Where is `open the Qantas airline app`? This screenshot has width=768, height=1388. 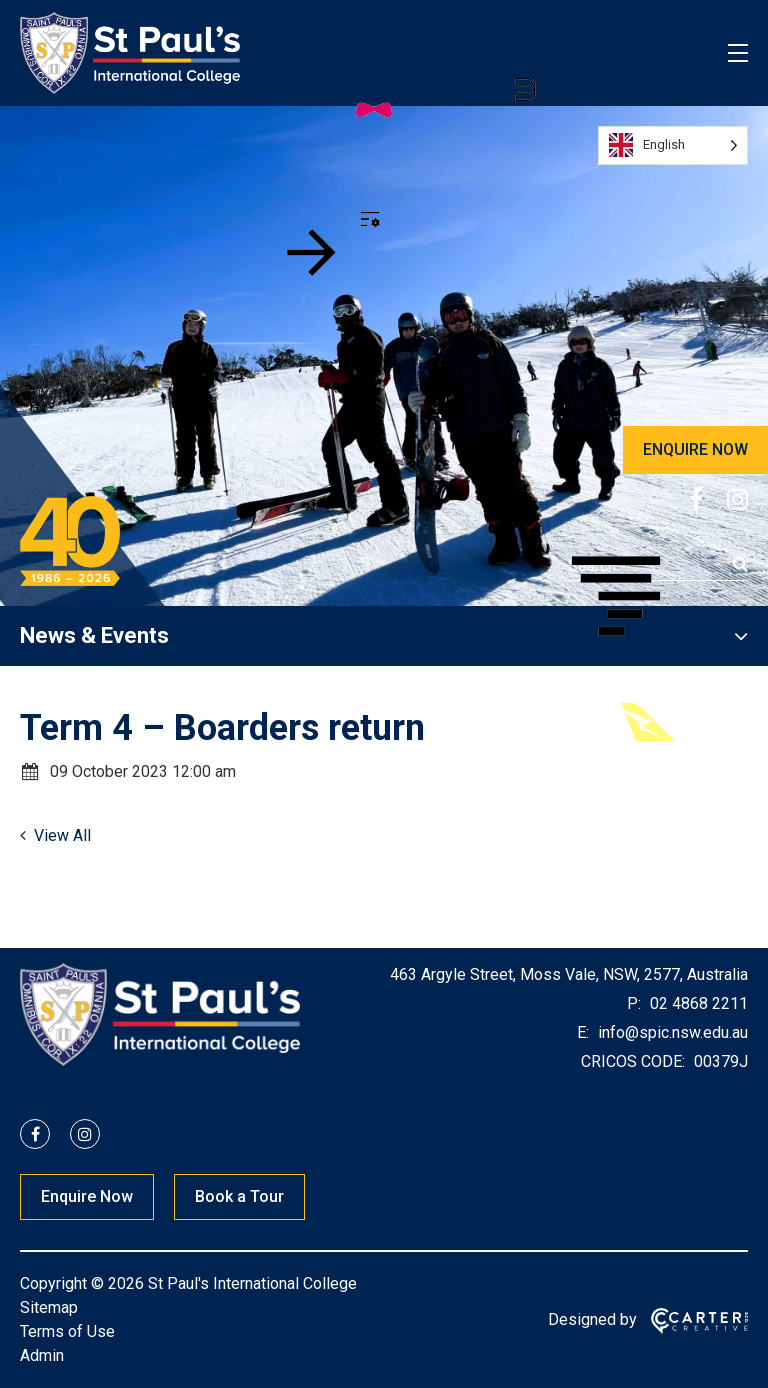
open the Qantas airline app is located at coordinates (648, 722).